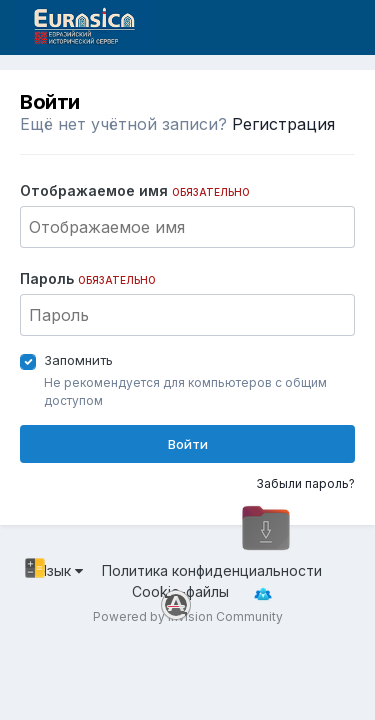 Image resolution: width=375 pixels, height=720 pixels. What do you see at coordinates (176, 605) in the screenshot?
I see `check for system software updates` at bounding box center [176, 605].